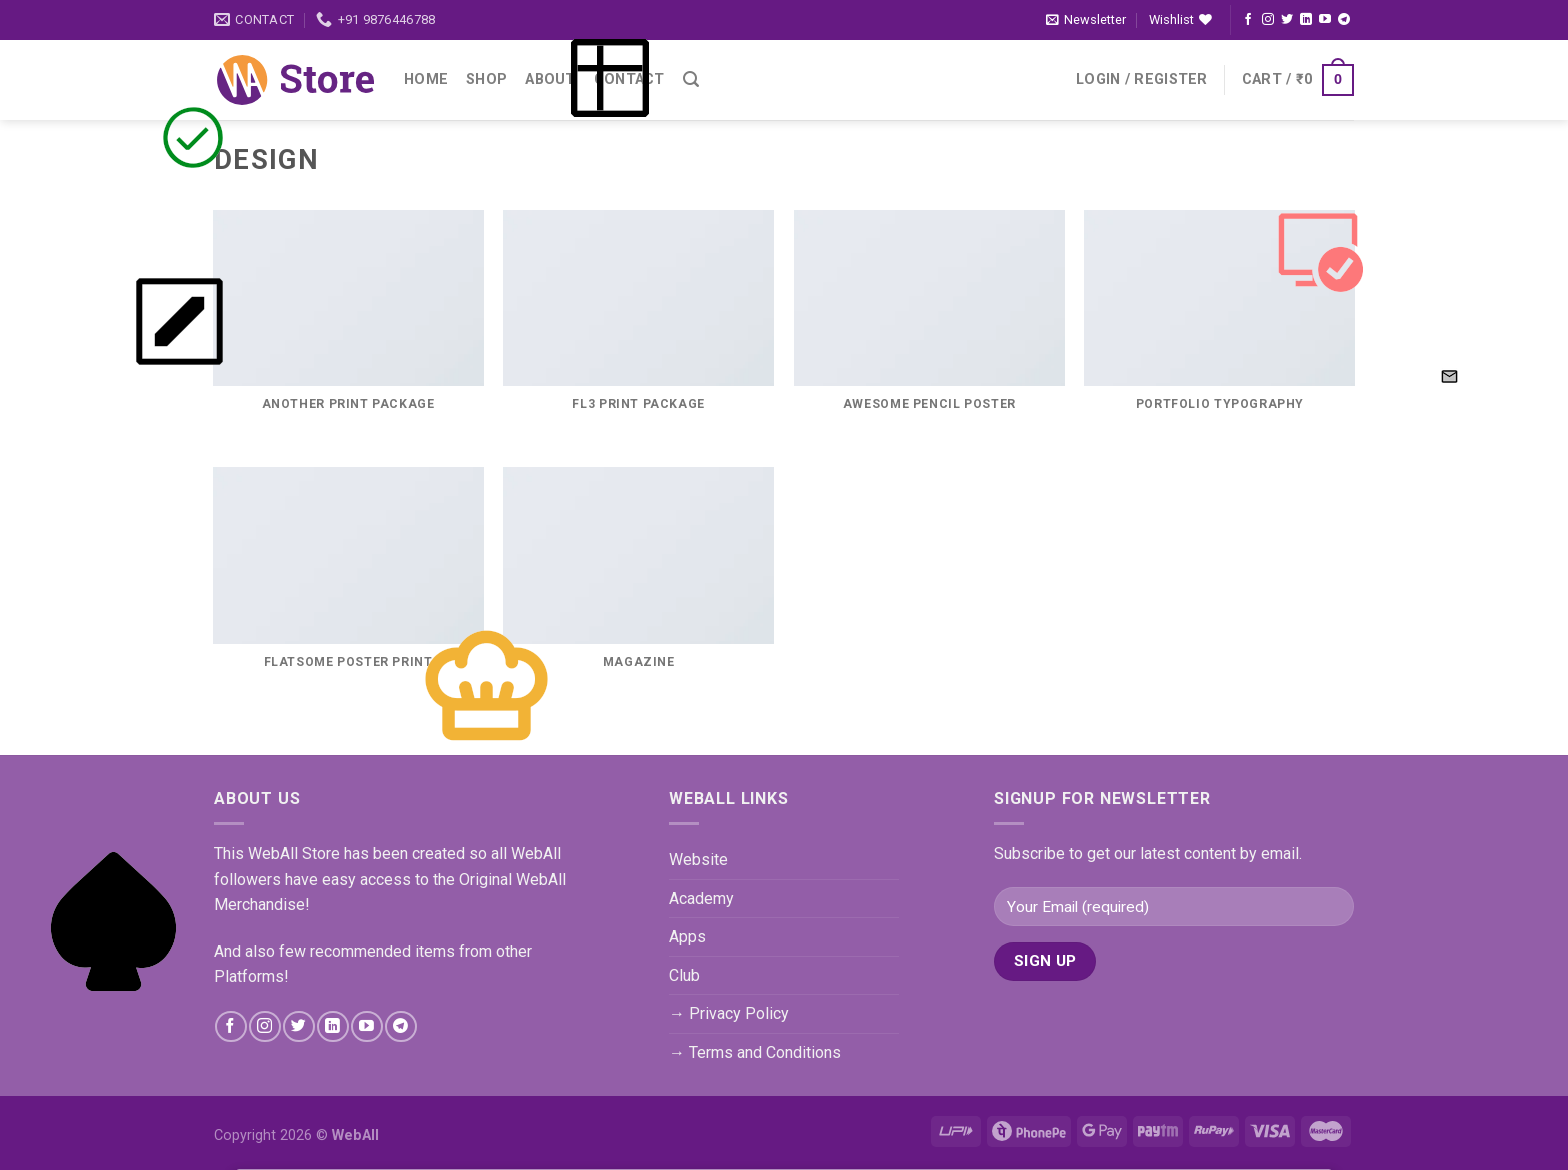 The width and height of the screenshot is (1568, 1170). What do you see at coordinates (610, 78) in the screenshot?
I see `view github project board` at bounding box center [610, 78].